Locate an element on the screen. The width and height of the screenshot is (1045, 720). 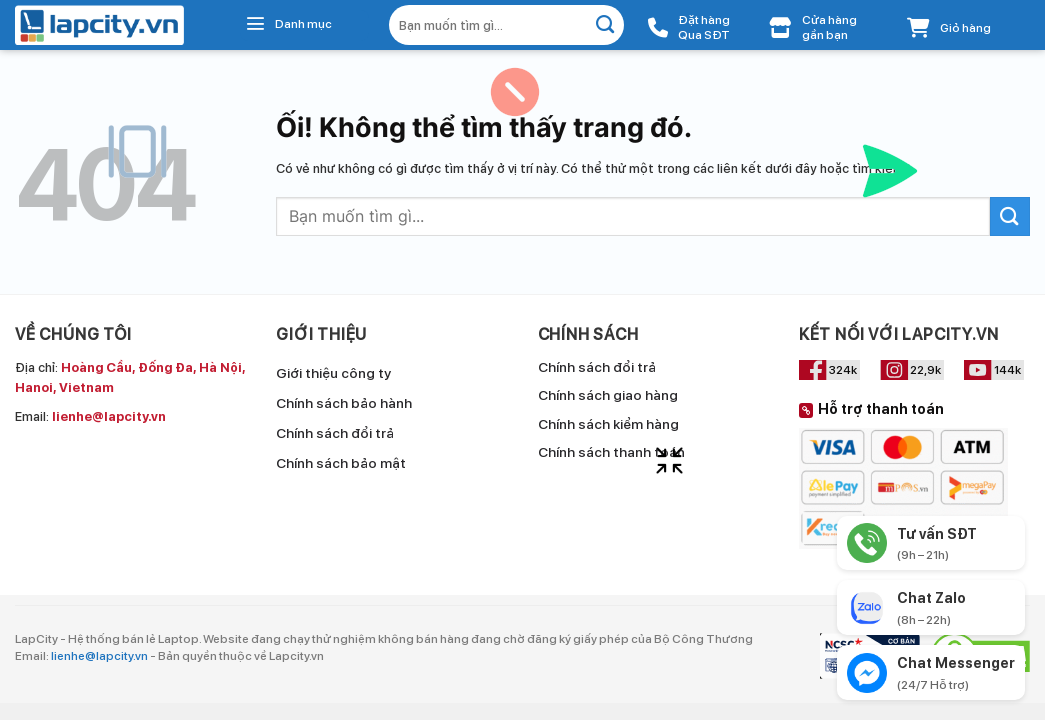
send a message is located at coordinates (889, 171).